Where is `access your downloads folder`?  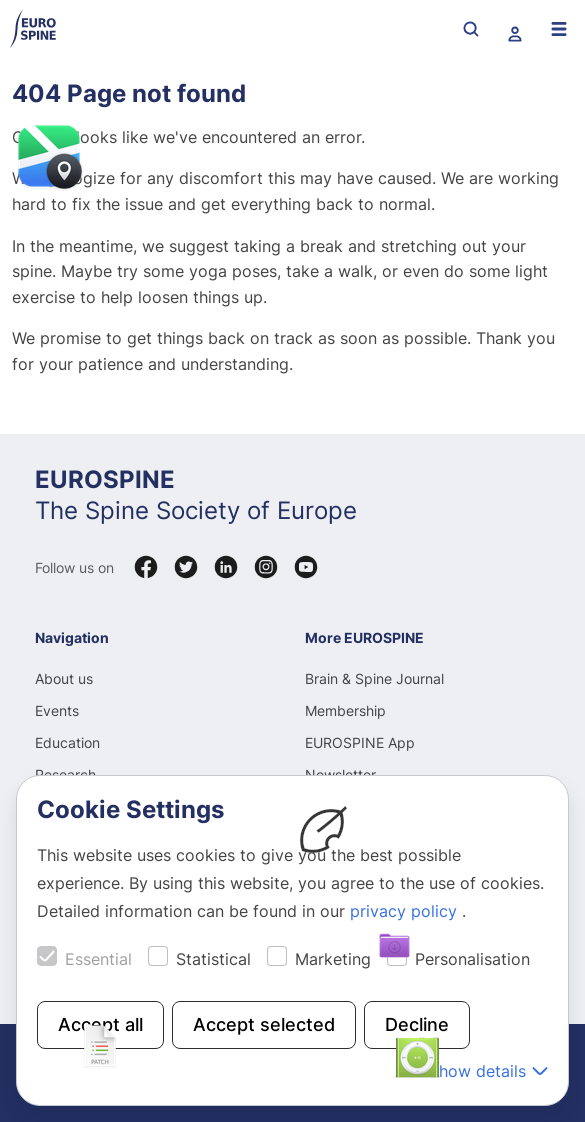
access your downloads folder is located at coordinates (394, 945).